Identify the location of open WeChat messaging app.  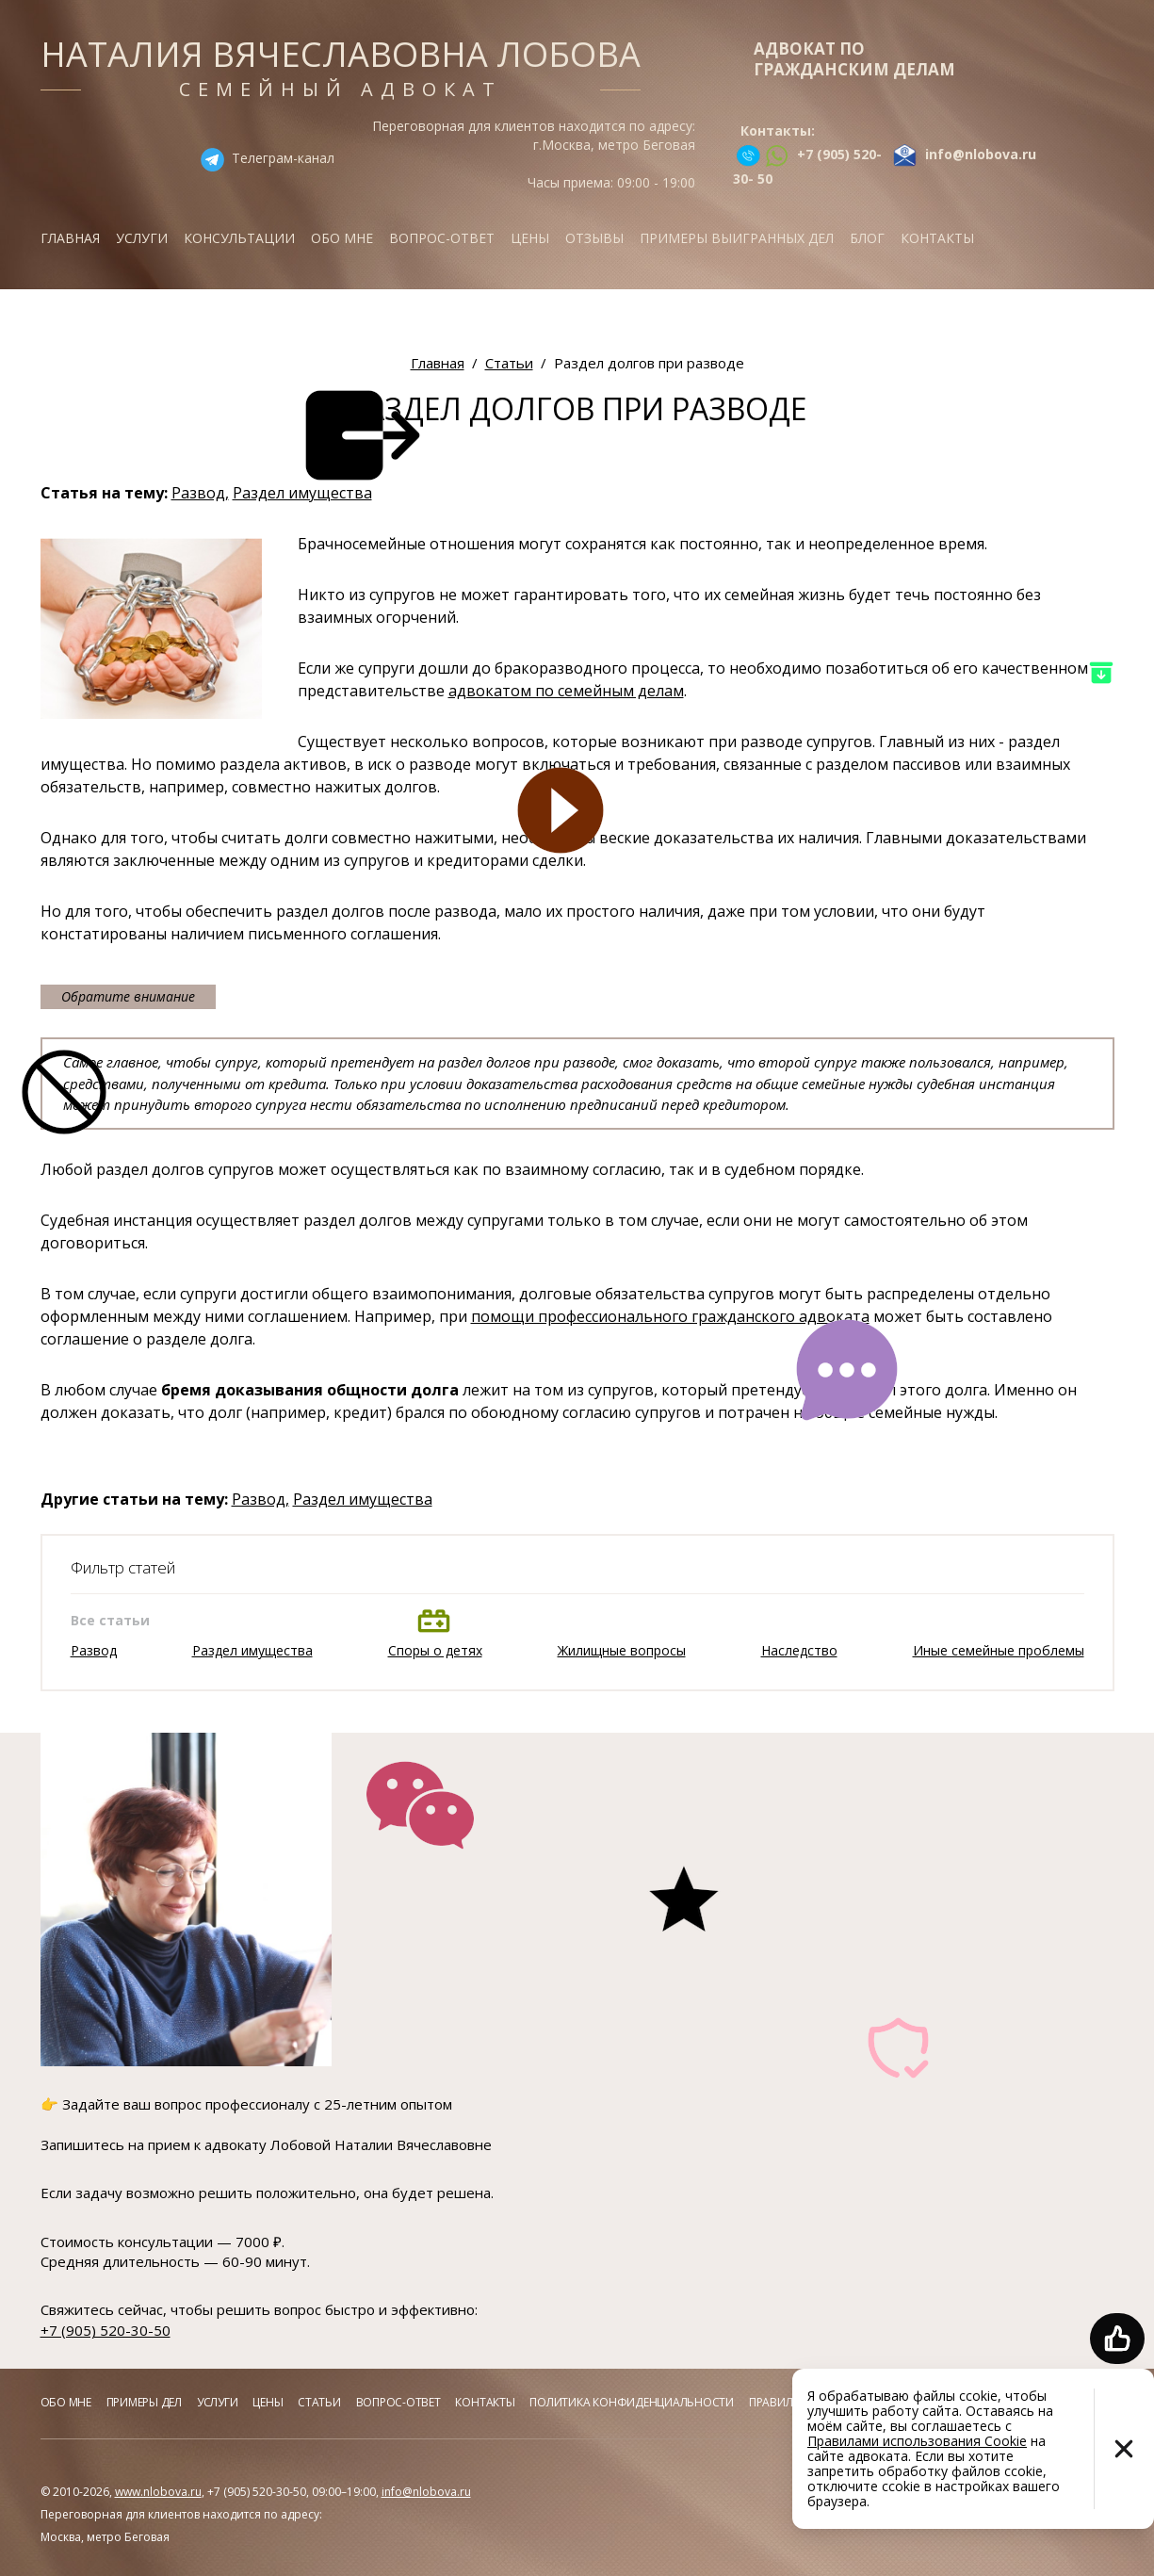
(420, 1805).